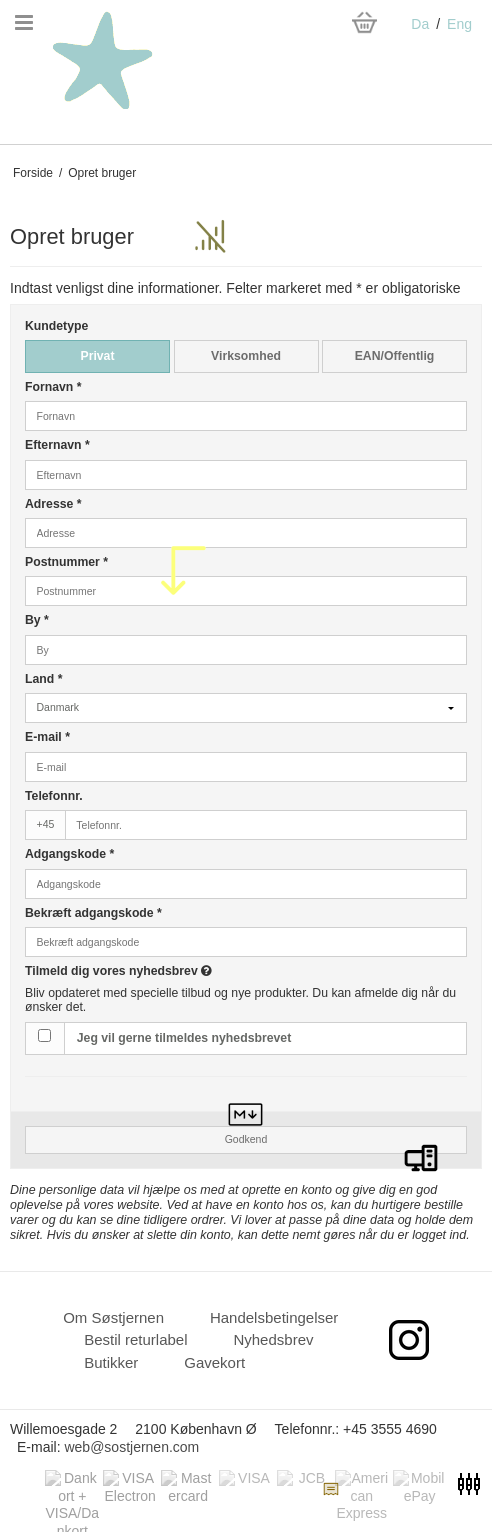 The height and width of the screenshot is (1532, 492). I want to click on access desktop computer settings, so click(421, 1158).